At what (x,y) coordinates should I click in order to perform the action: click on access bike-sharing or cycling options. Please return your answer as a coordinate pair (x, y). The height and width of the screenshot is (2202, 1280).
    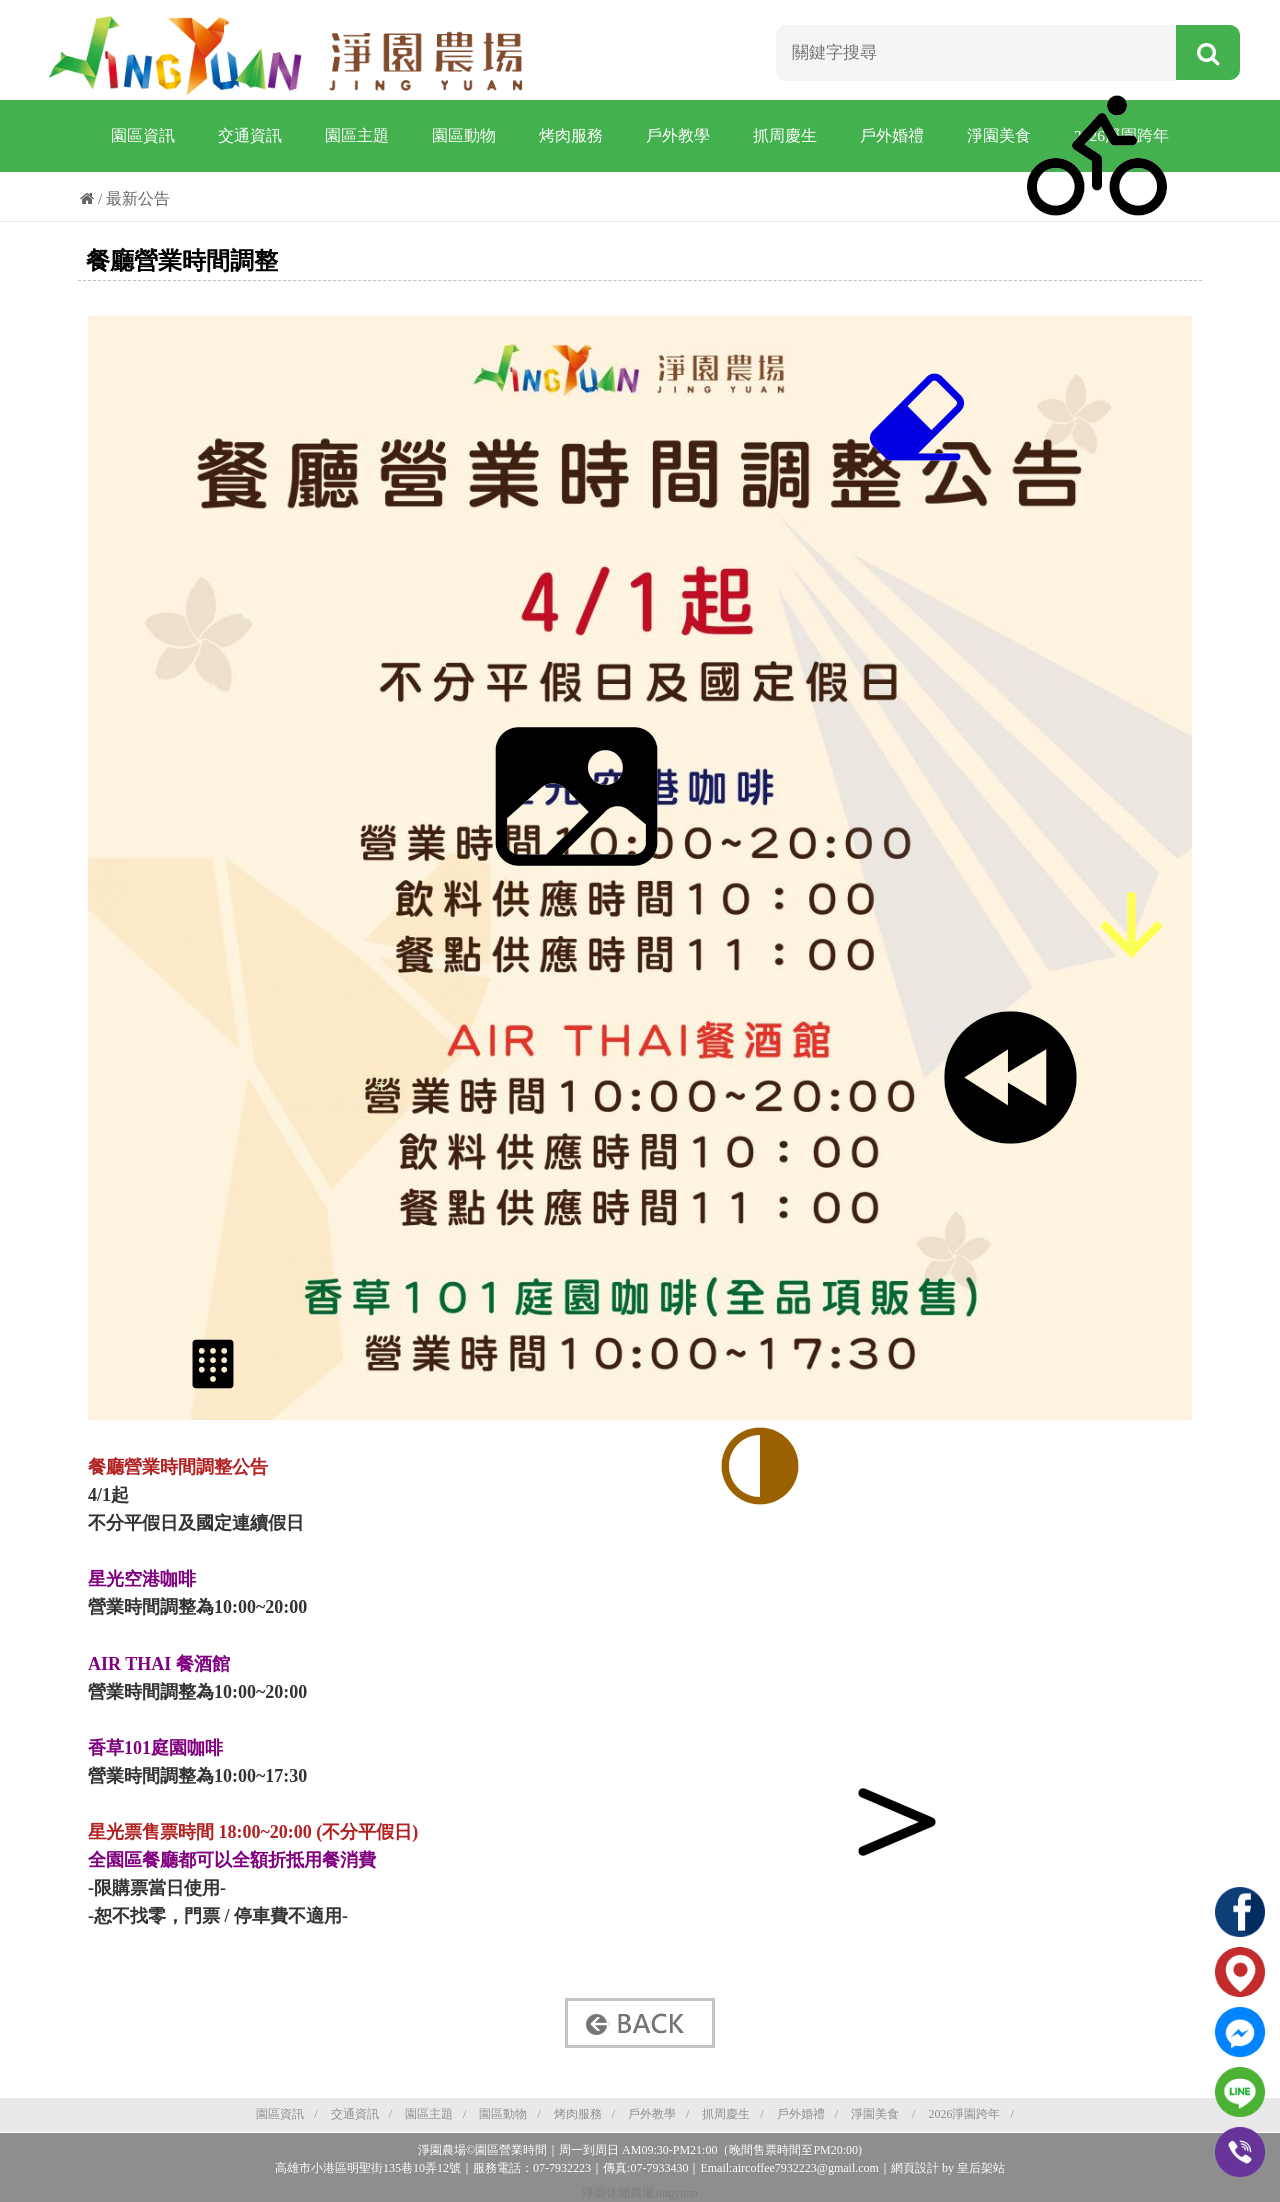
    Looking at the image, I should click on (1097, 153).